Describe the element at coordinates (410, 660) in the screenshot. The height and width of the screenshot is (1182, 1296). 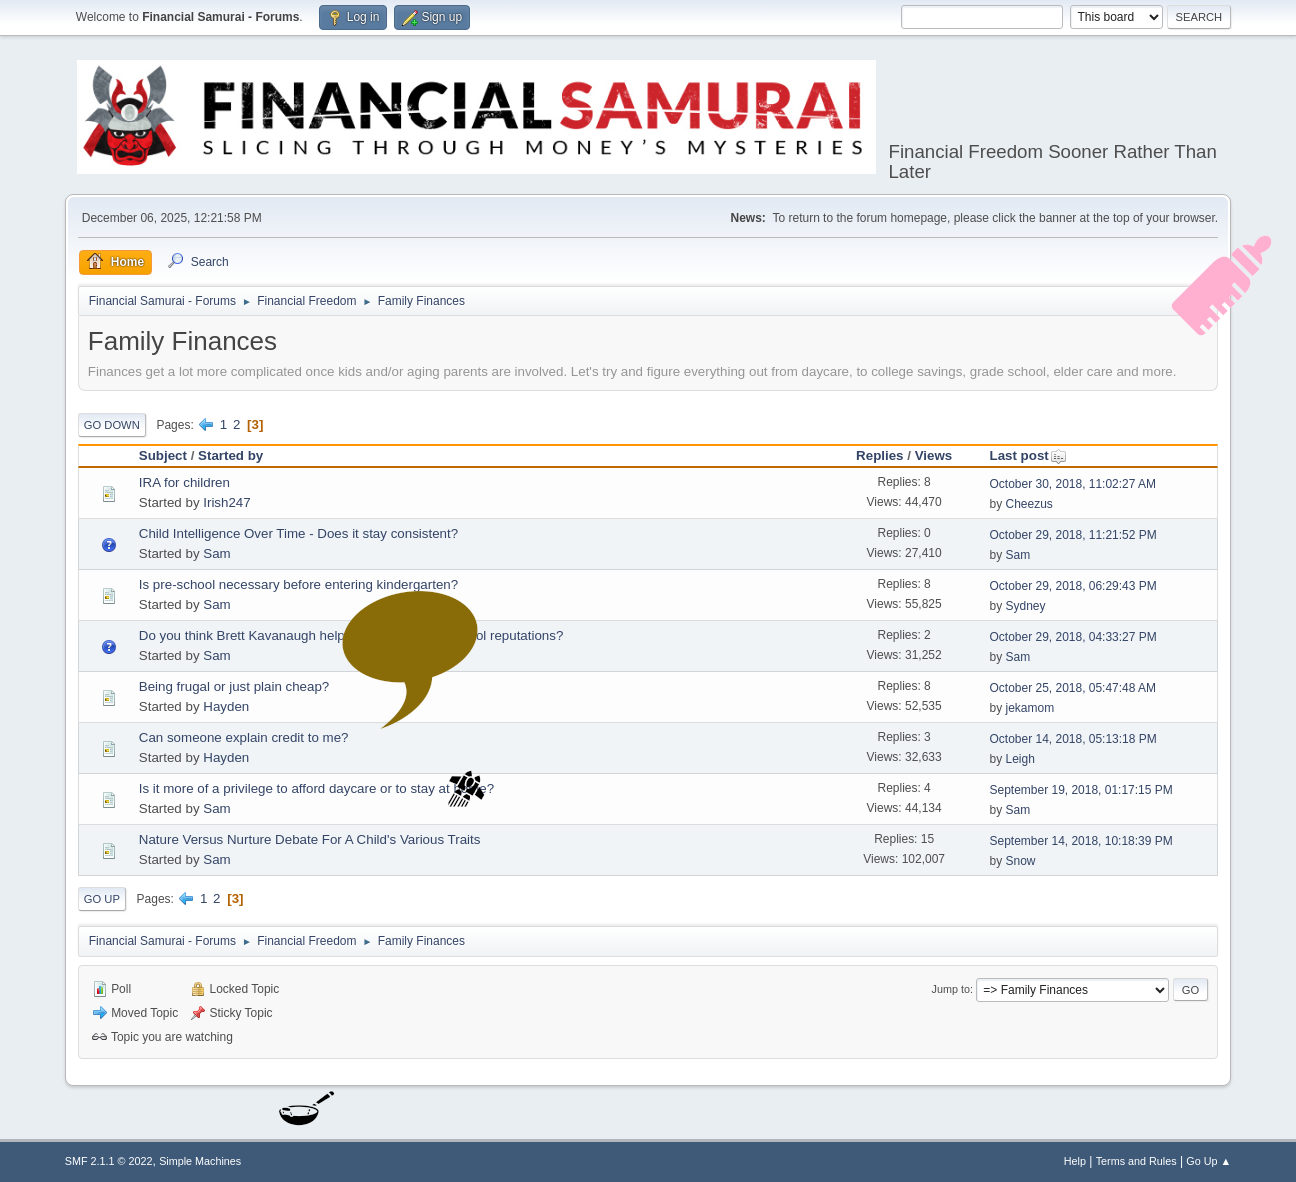
I see `open chat or messaging feature` at that location.